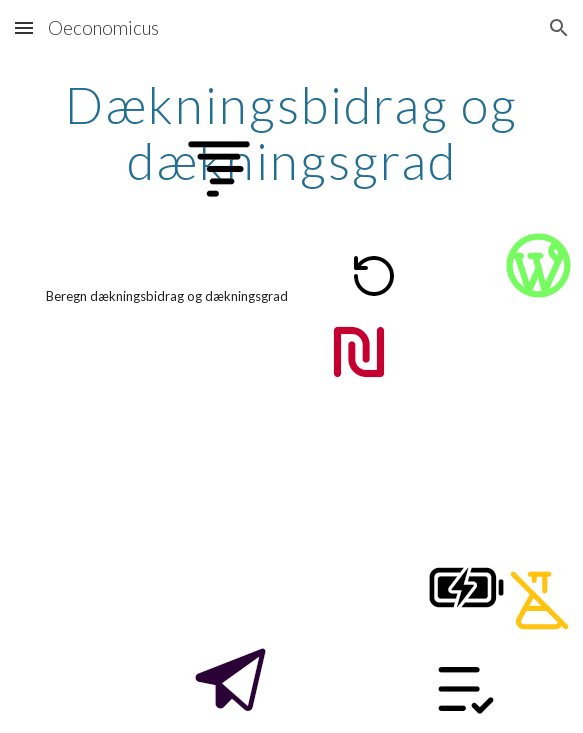  I want to click on indicates tornado warning or severe weather alert, so click(219, 169).